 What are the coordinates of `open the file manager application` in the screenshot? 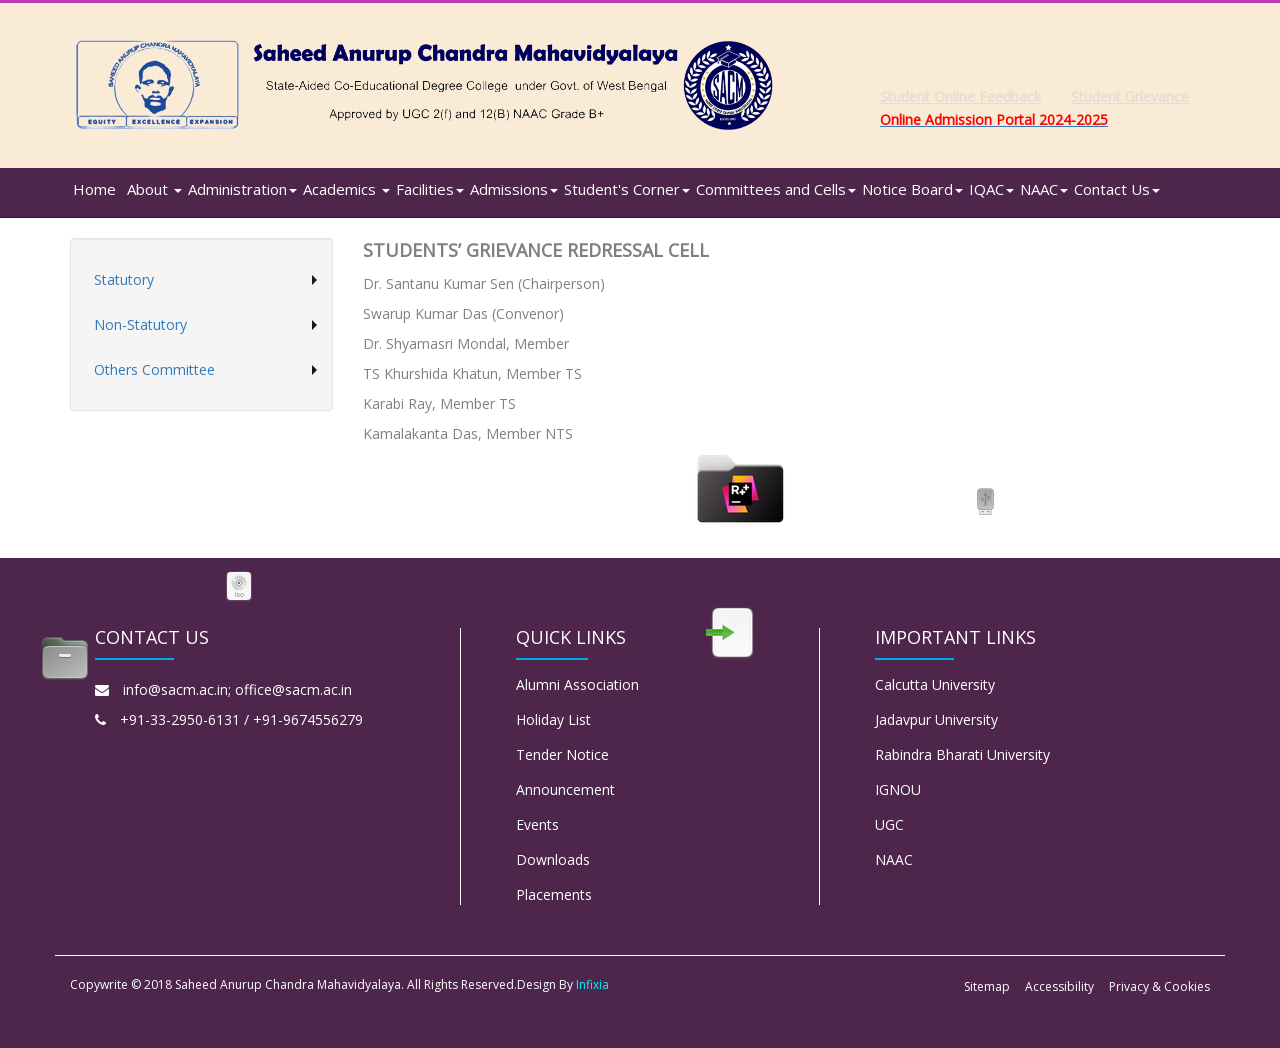 It's located at (65, 658).